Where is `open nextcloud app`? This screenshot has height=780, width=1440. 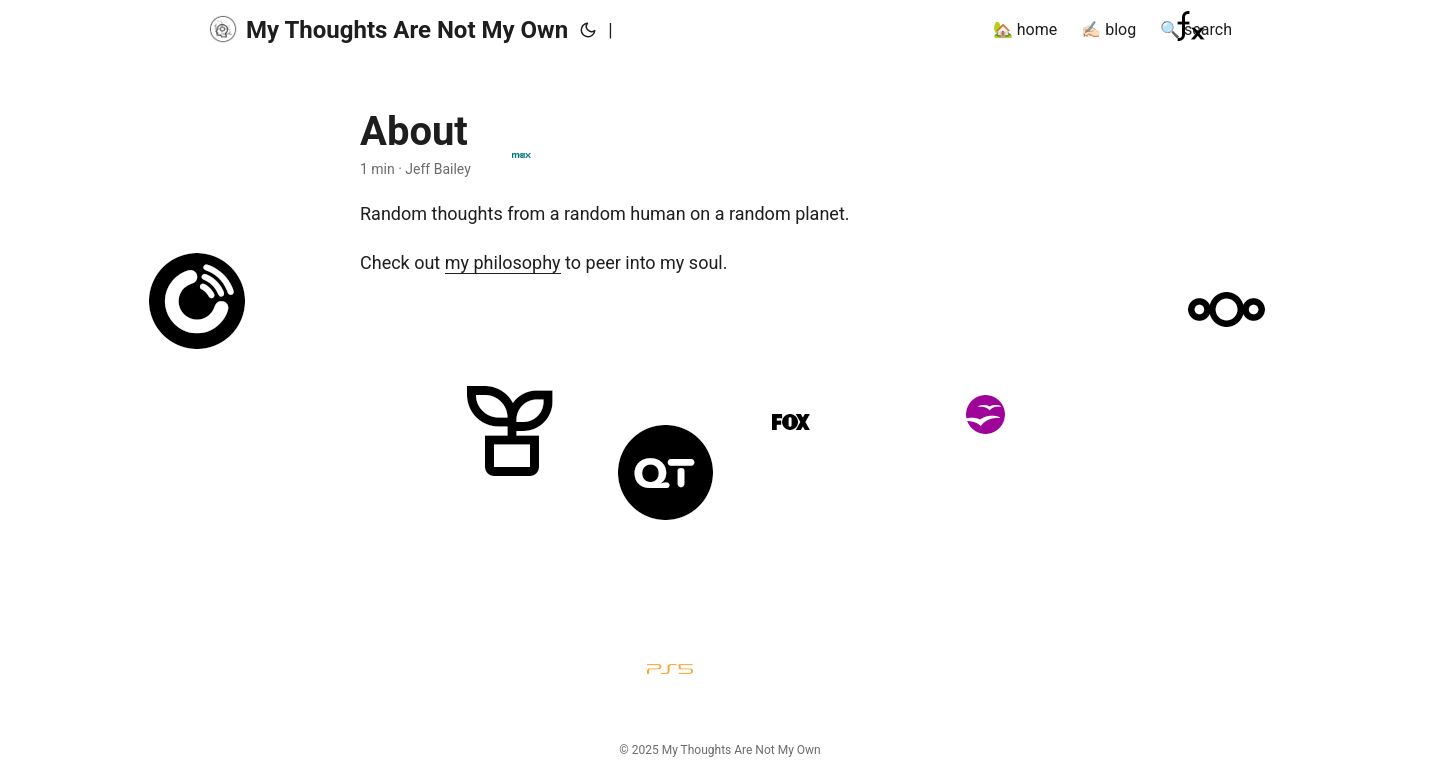
open nextcloud app is located at coordinates (1226, 309).